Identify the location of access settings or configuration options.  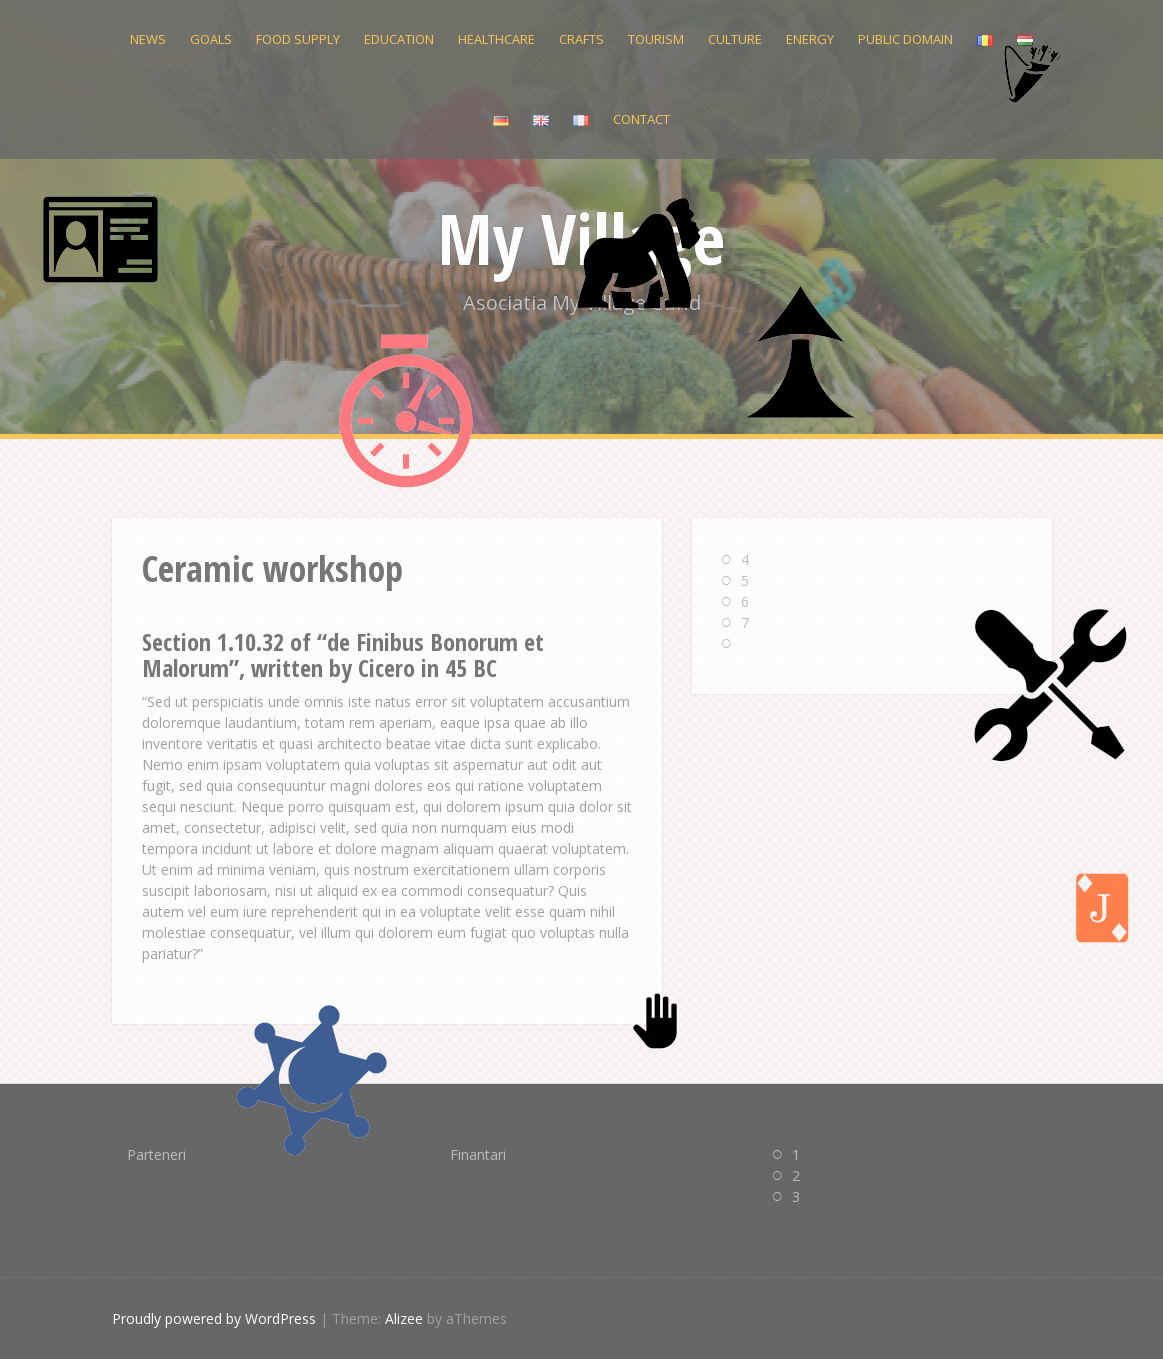
(1050, 685).